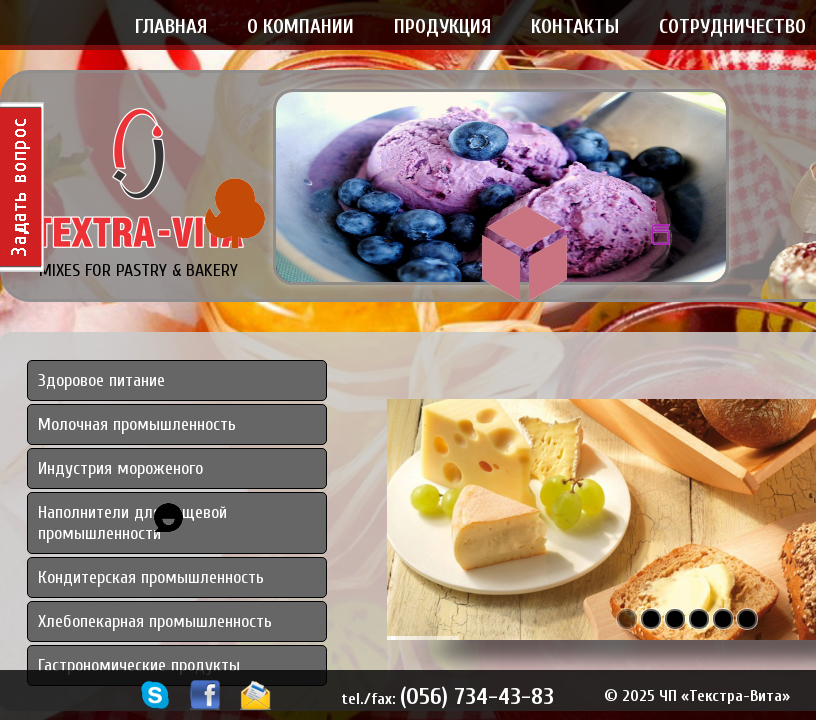 The image size is (816, 720). I want to click on access 3d modeling or rendering tools, so click(524, 254).